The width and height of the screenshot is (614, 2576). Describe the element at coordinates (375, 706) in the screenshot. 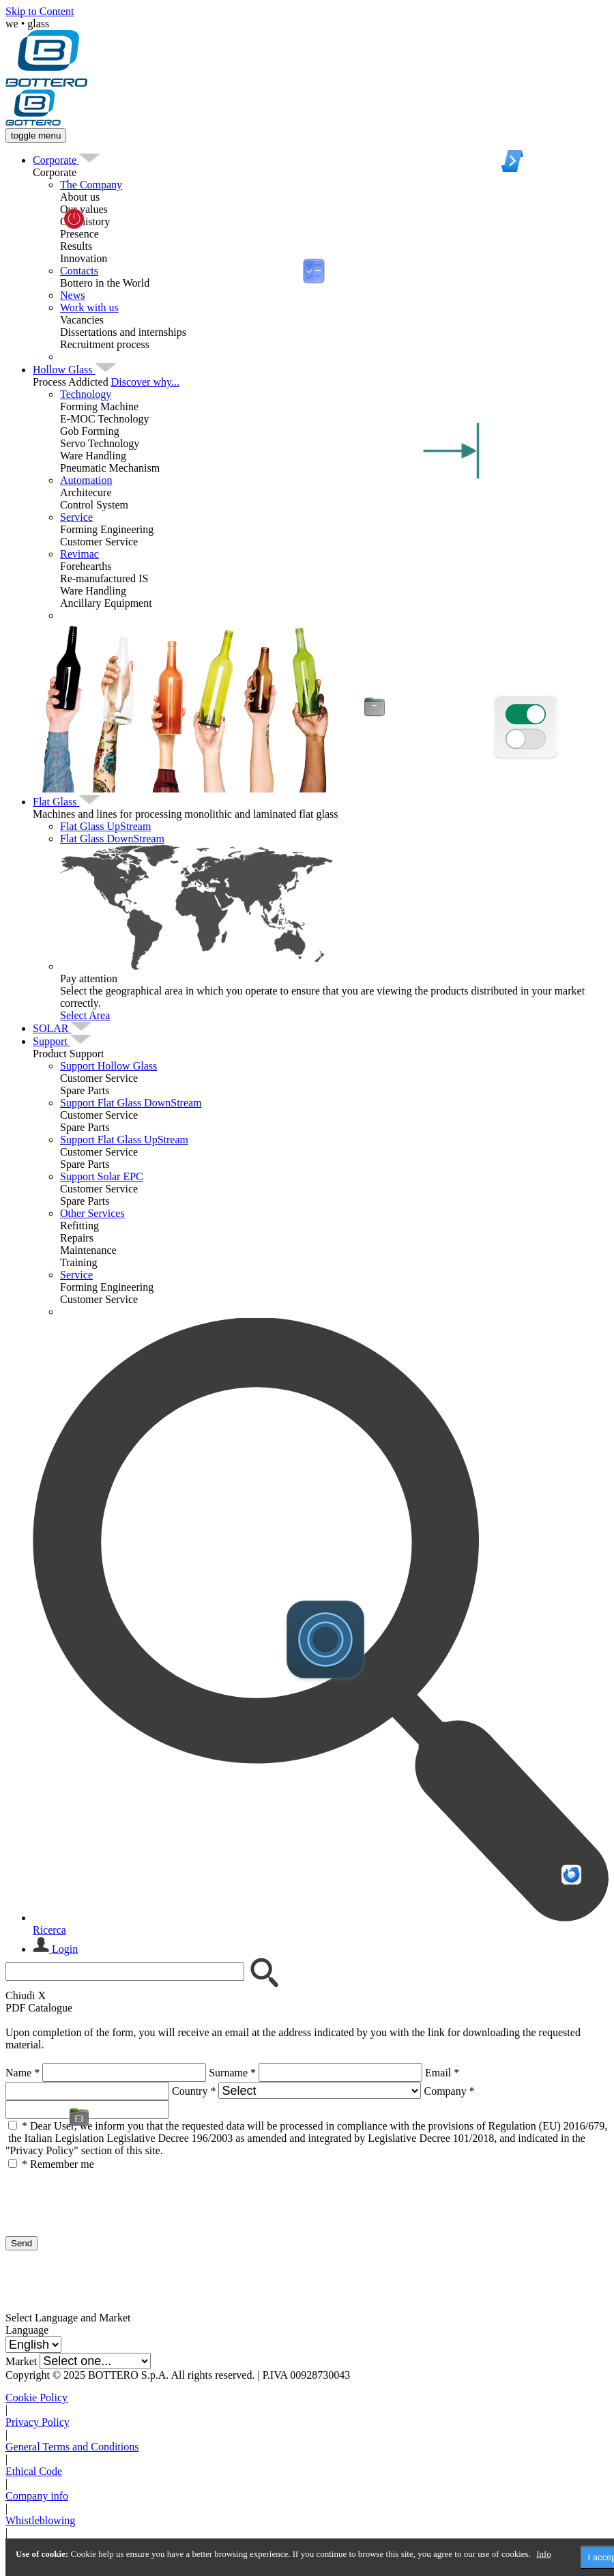

I see `open the file manager application` at that location.